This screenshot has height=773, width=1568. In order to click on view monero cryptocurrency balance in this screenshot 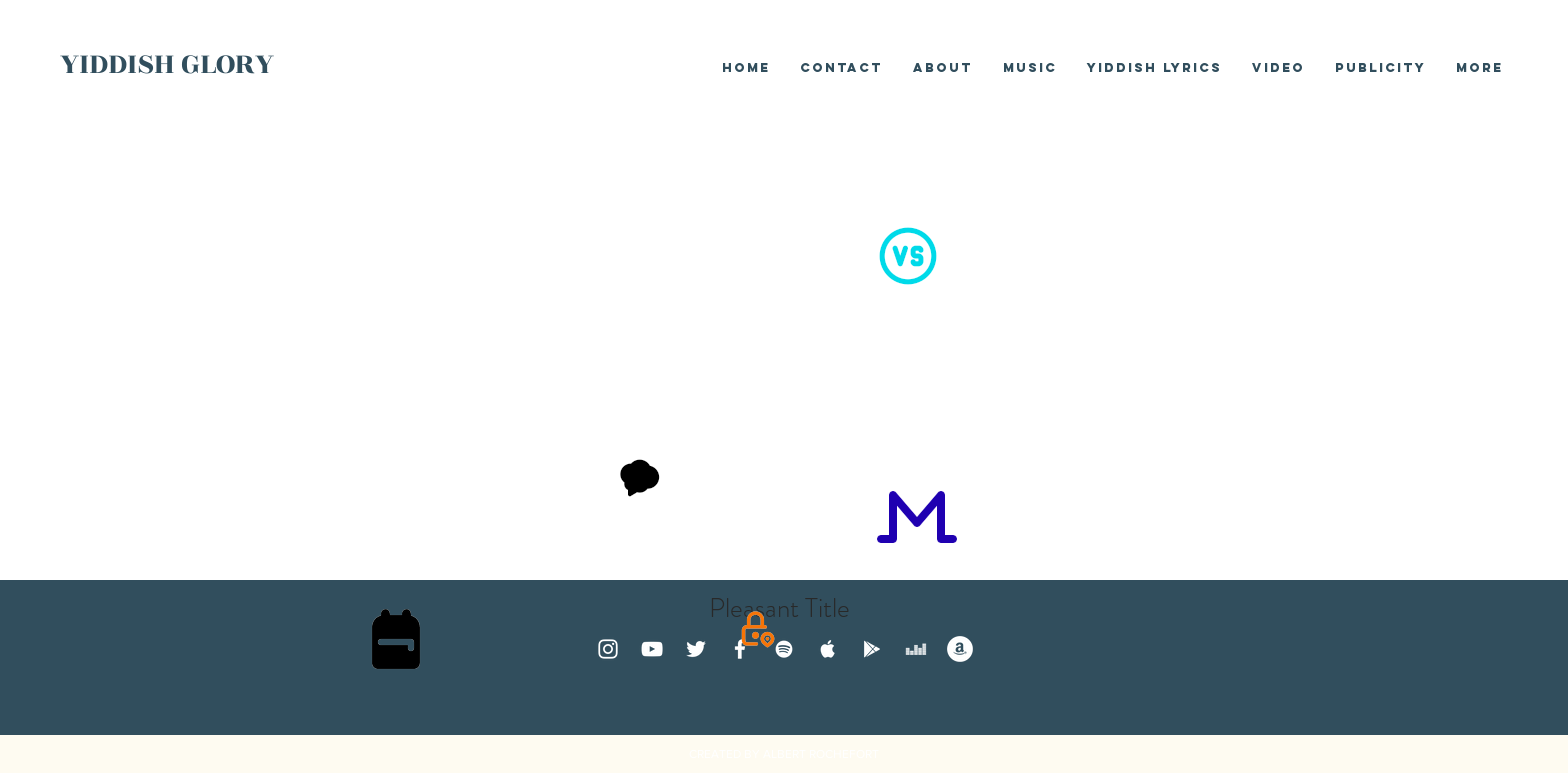, I will do `click(917, 515)`.